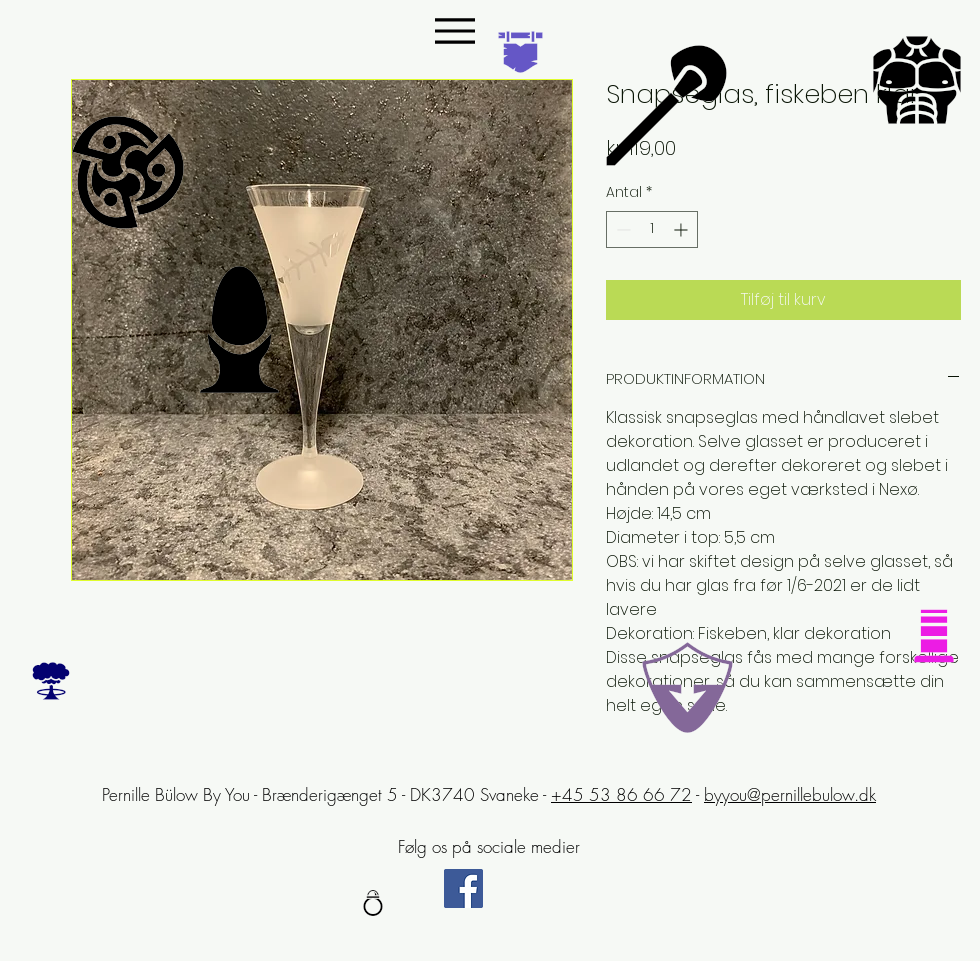 This screenshot has height=961, width=980. Describe the element at coordinates (51, 681) in the screenshot. I see `indicates explosion or blast event in game` at that location.